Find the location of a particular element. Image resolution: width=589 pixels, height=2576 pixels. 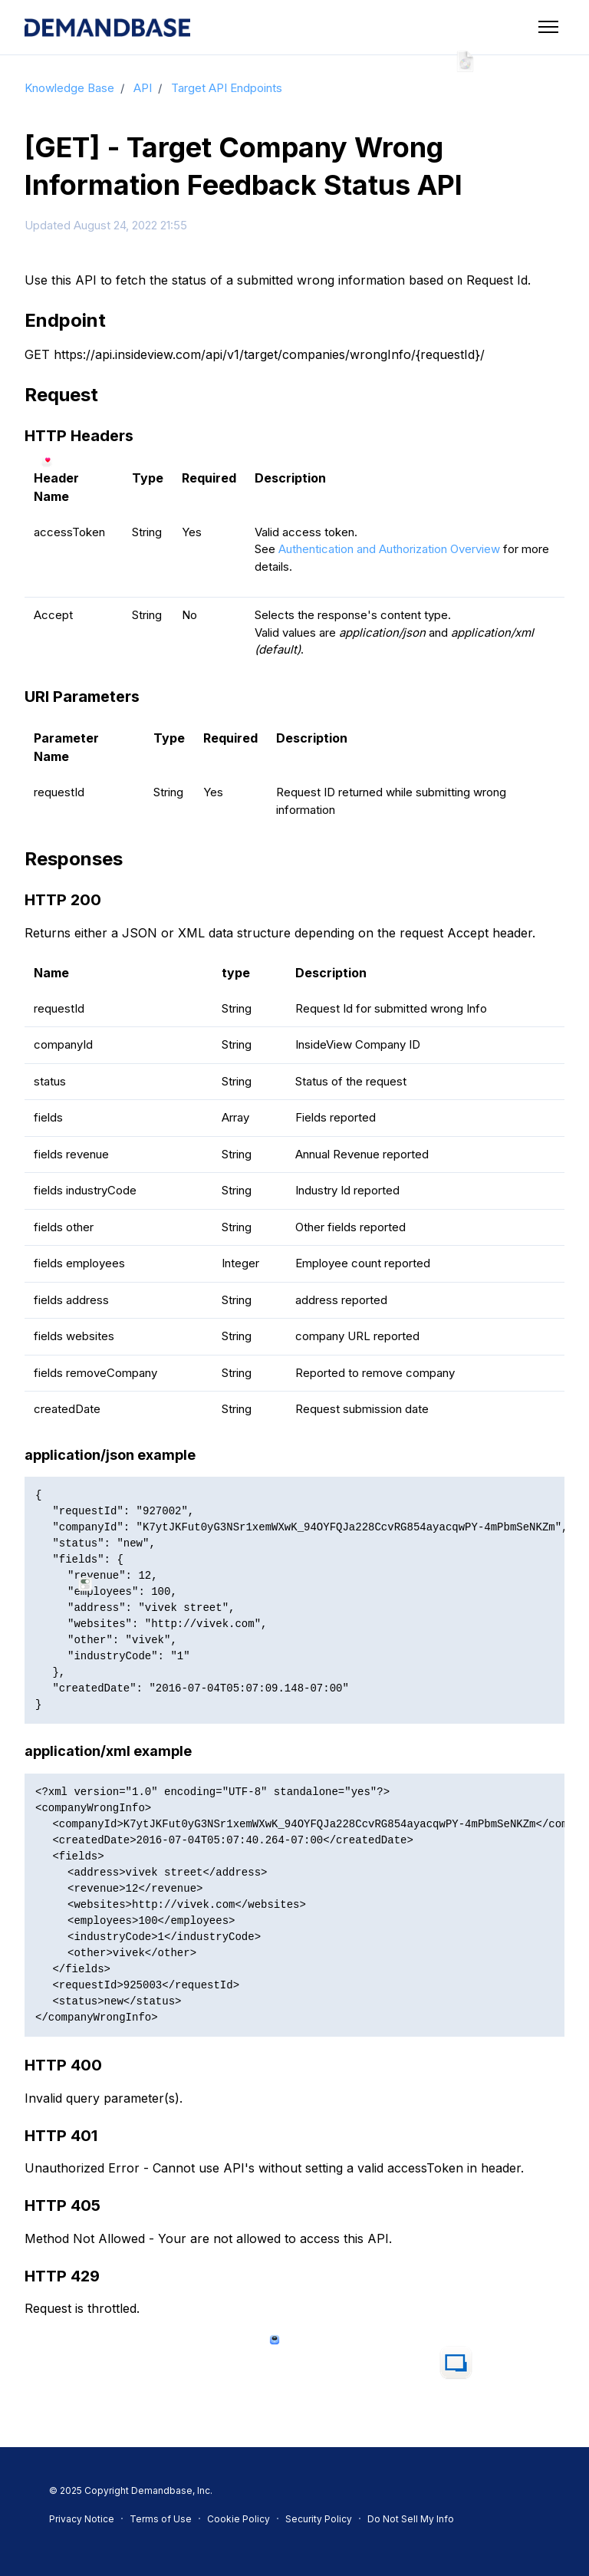

open desktop preferences or settings is located at coordinates (85, 1584).